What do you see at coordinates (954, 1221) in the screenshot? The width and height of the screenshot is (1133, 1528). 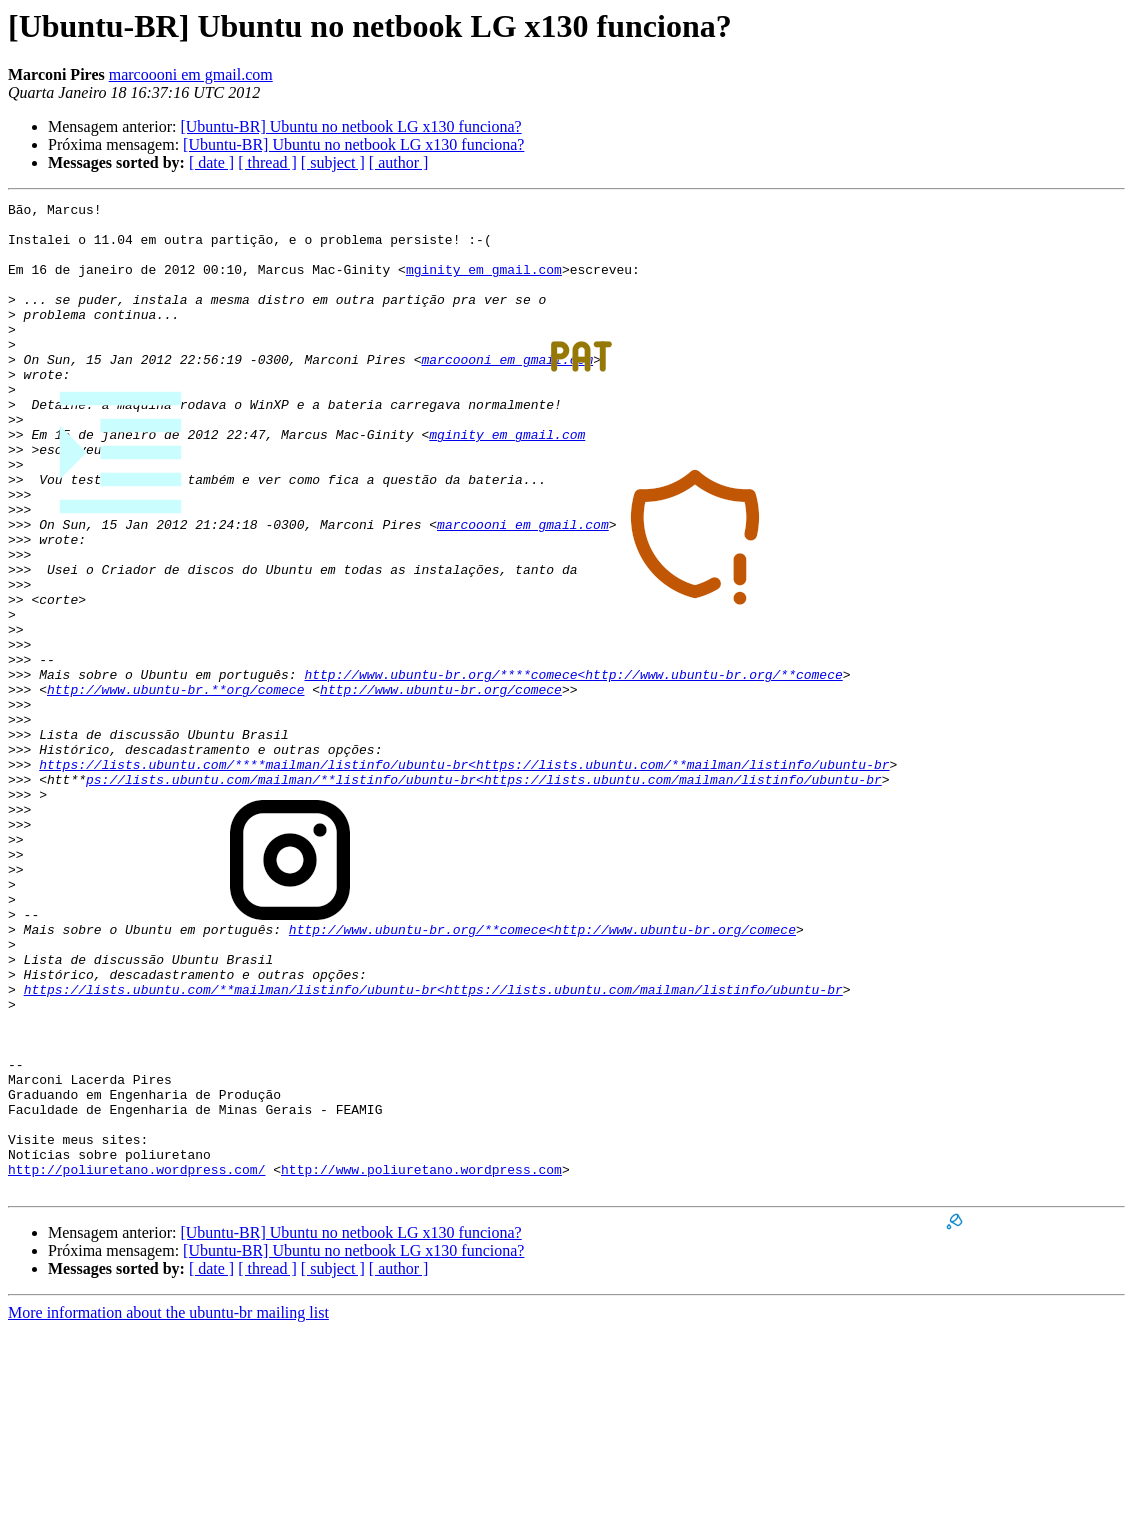 I see `select a fill color` at bounding box center [954, 1221].